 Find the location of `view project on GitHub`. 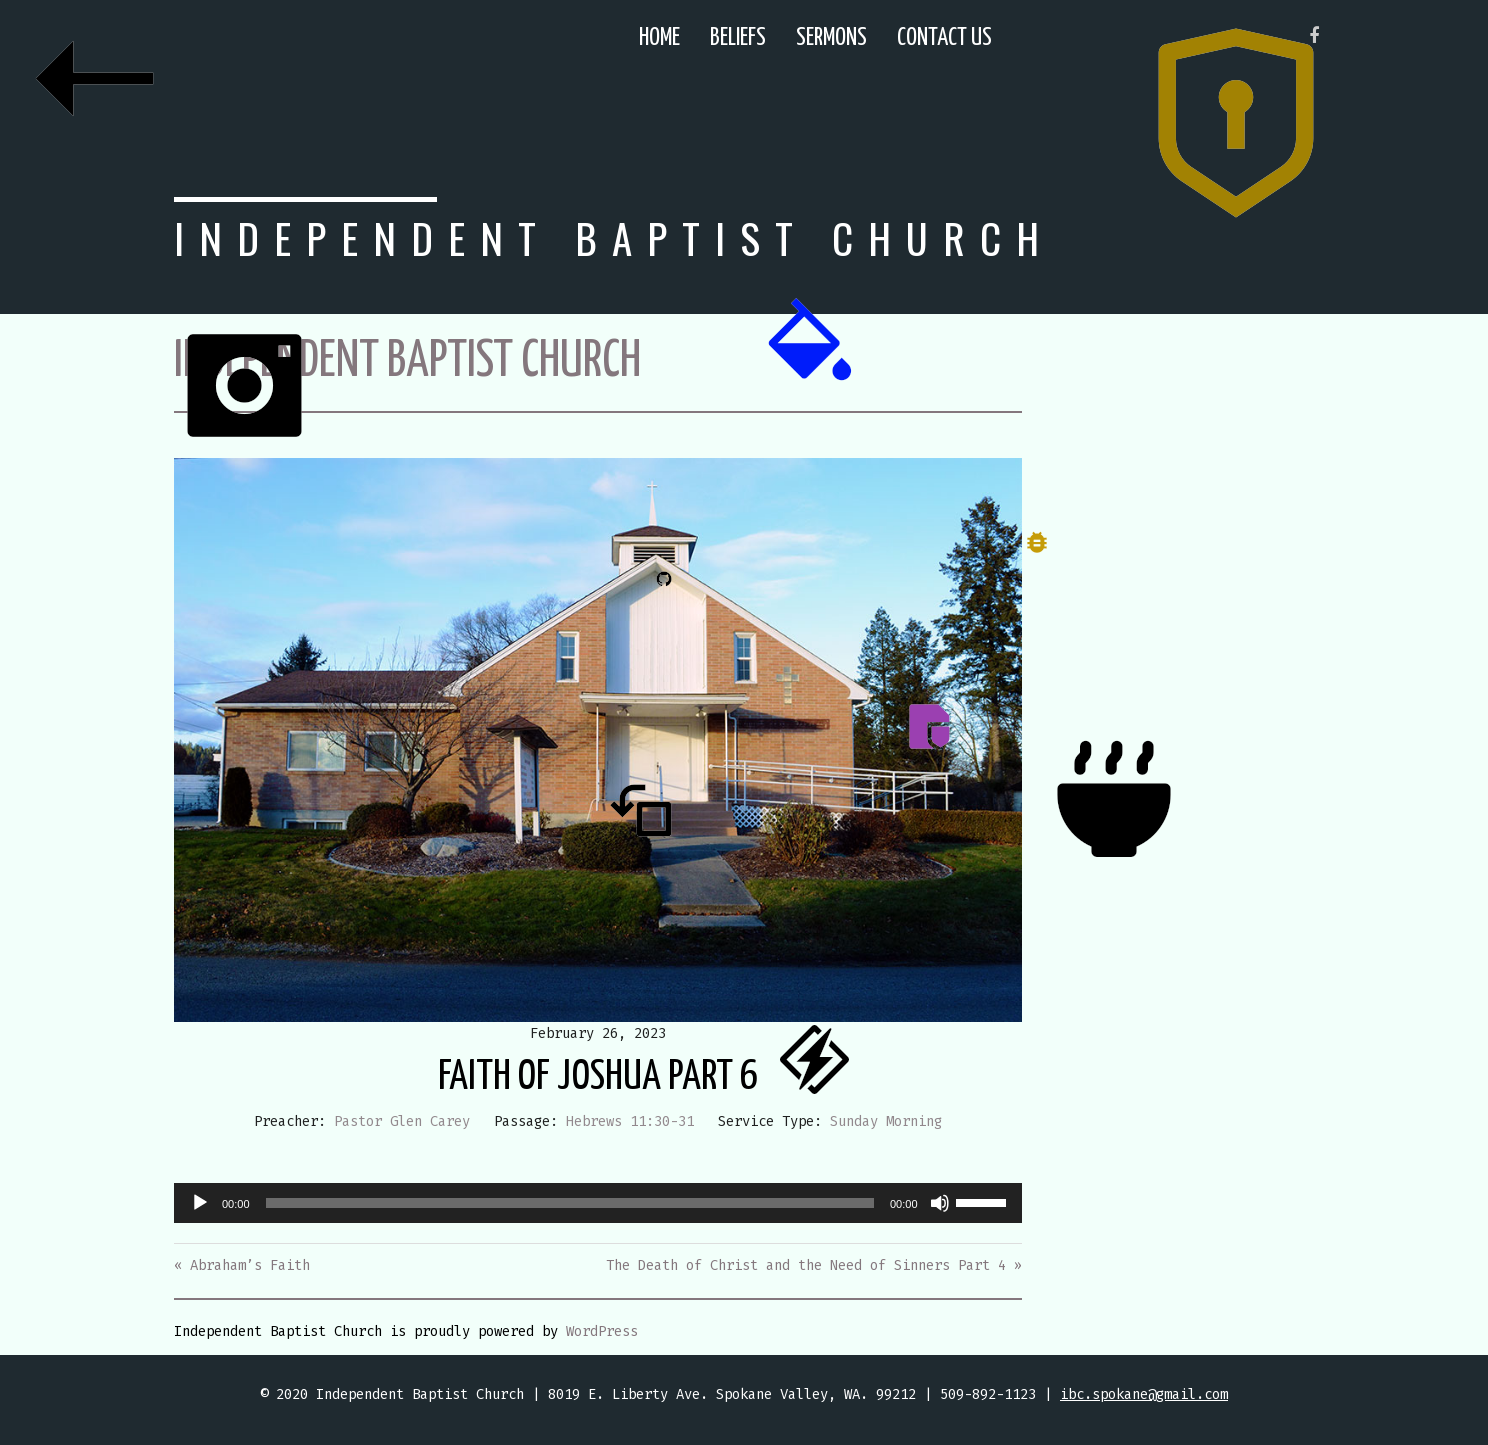

view project on GitHub is located at coordinates (664, 579).